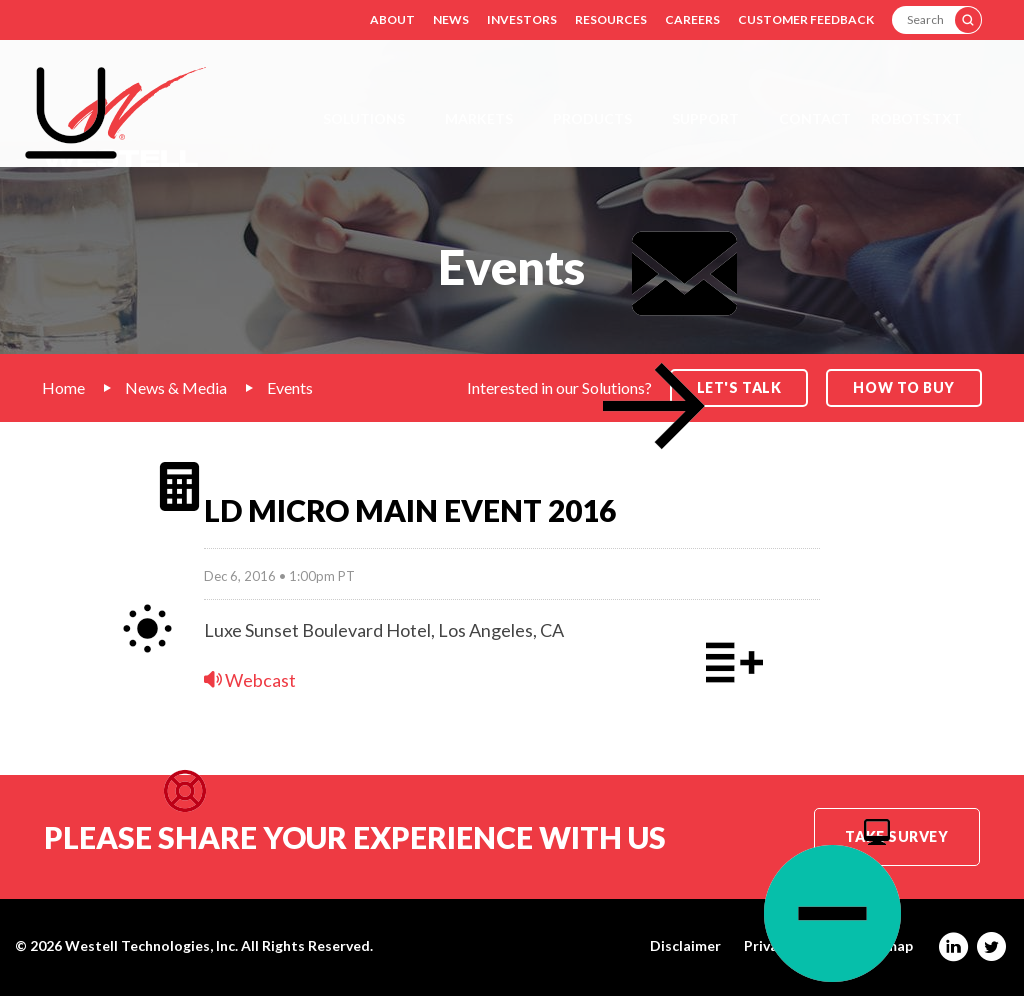 This screenshot has width=1024, height=996. I want to click on decrease screen brightness, so click(147, 628).